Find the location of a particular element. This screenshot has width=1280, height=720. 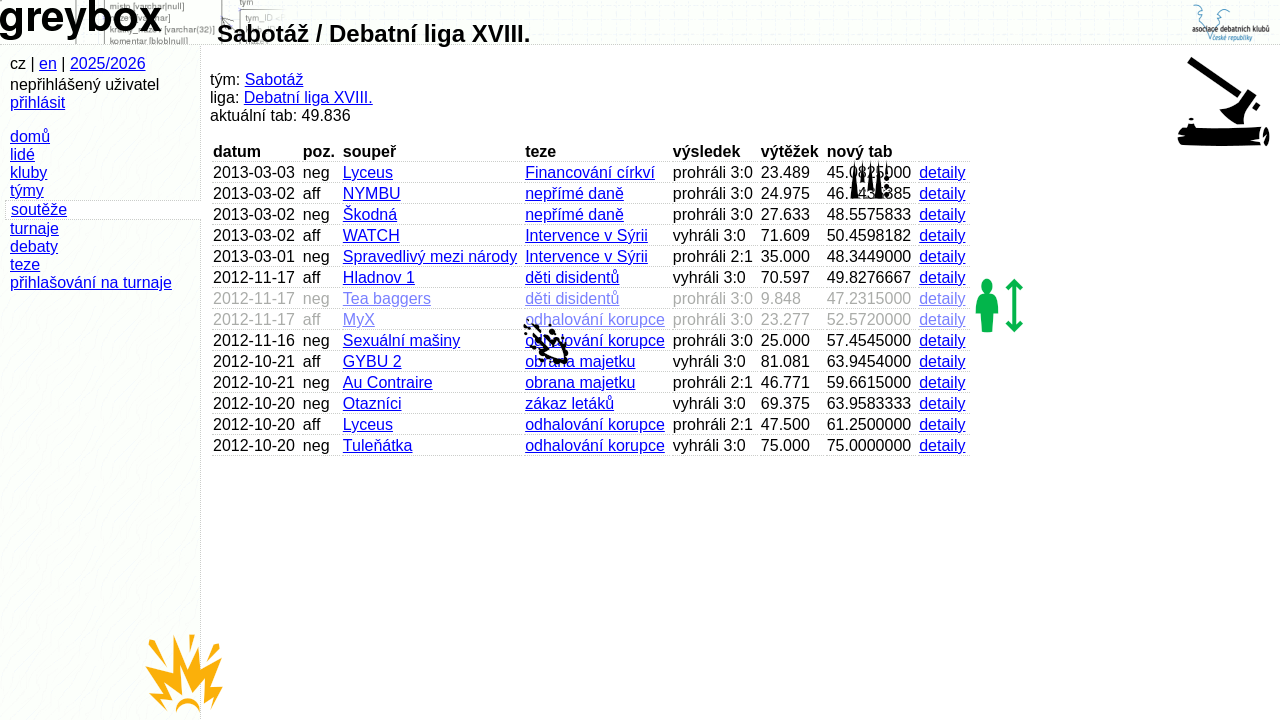

equip poison-tipped arrow or projectile is located at coordinates (545, 341).